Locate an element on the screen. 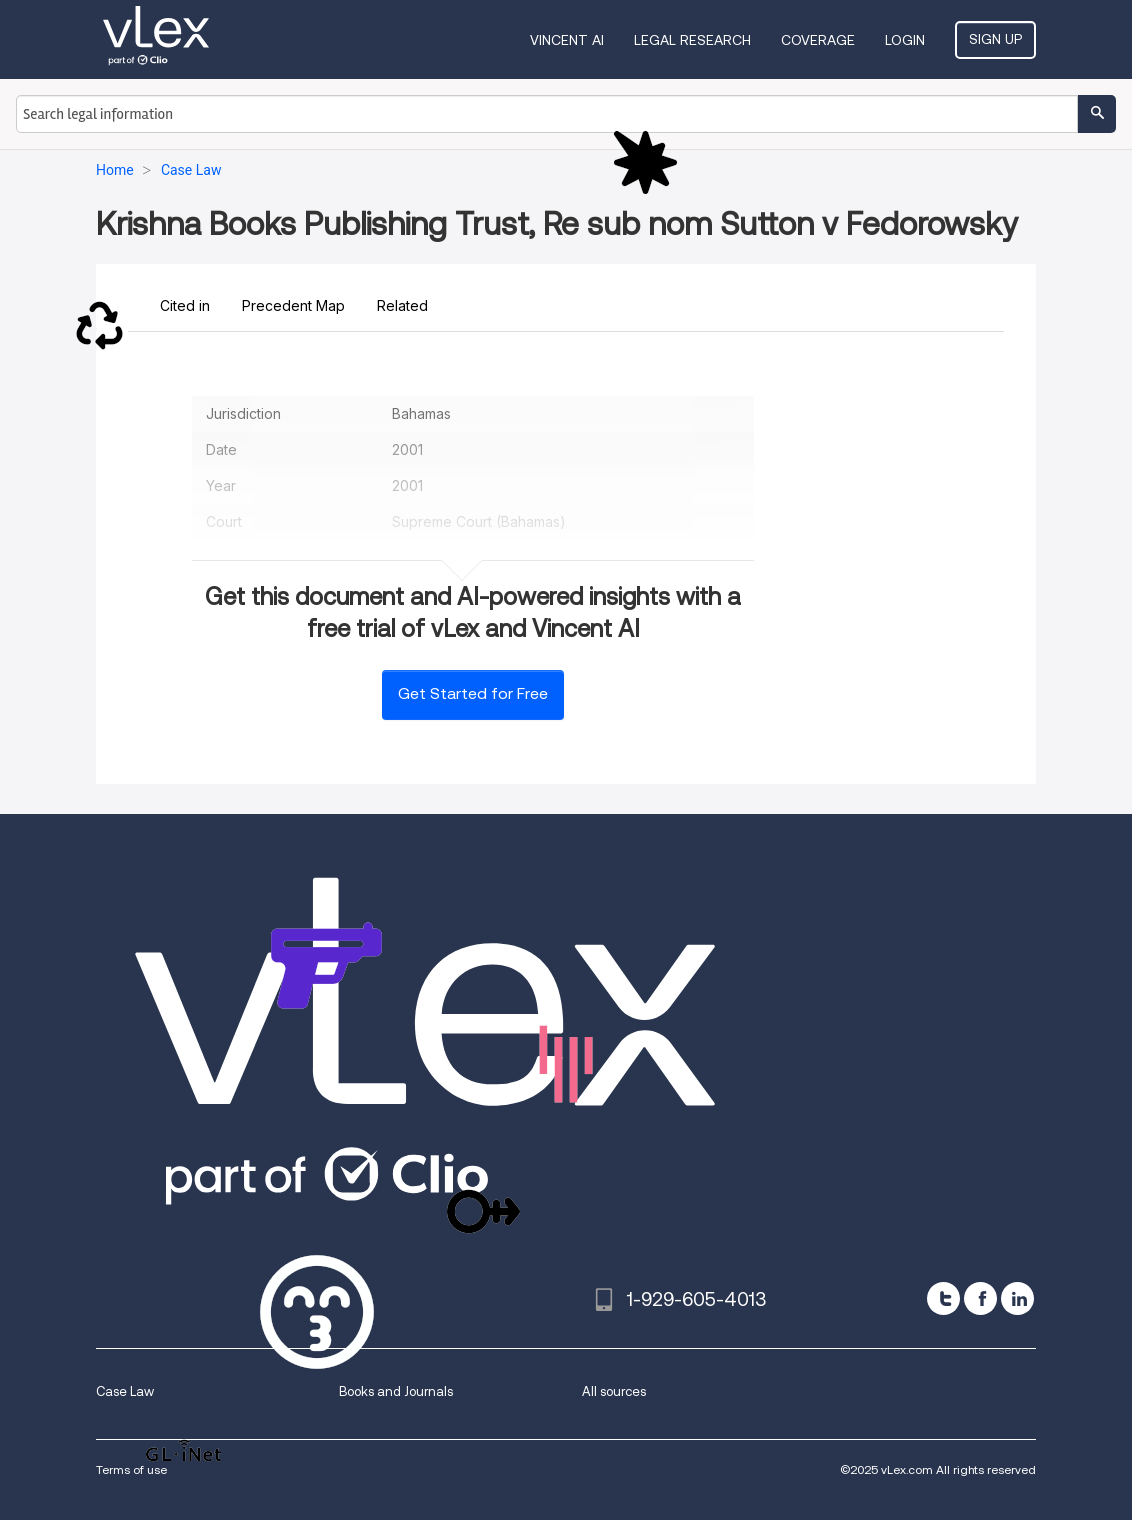 Image resolution: width=1132 pixels, height=1520 pixels. indicates weapon or firearms-related content is located at coordinates (326, 965).